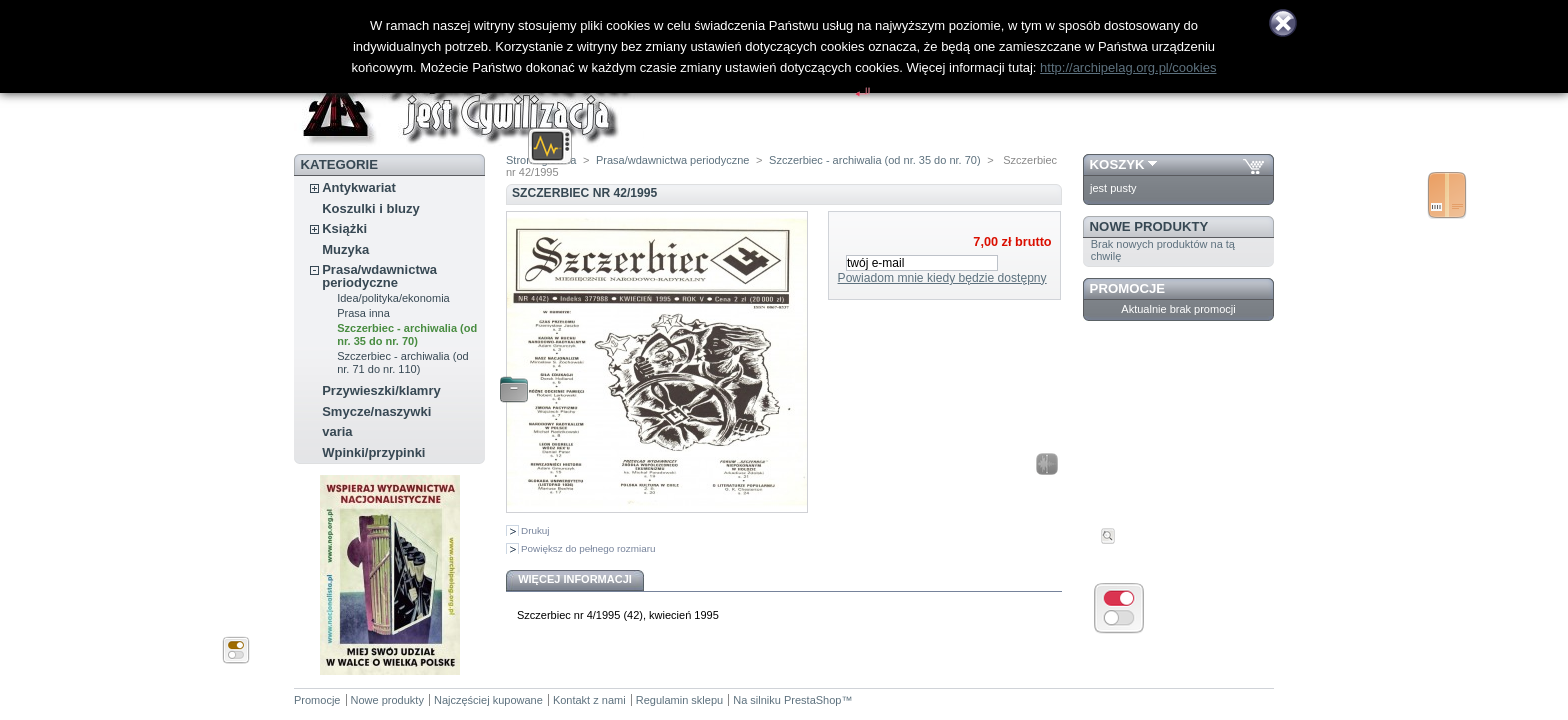 This screenshot has height=720, width=1568. Describe the element at coordinates (1119, 608) in the screenshot. I see `open system tweaks or settings customization` at that location.